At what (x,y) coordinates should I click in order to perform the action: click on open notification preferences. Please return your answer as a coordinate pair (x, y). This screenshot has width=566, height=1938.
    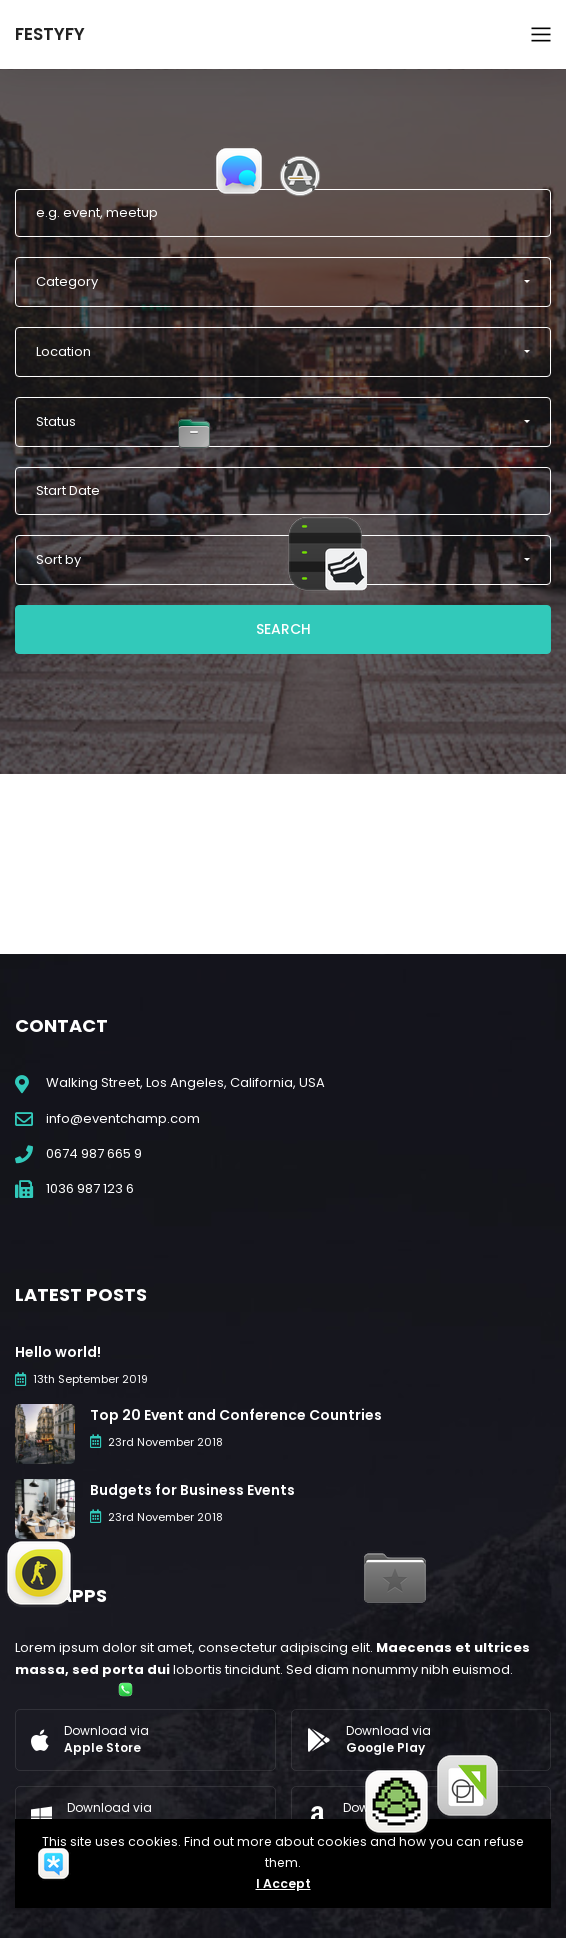
    Looking at the image, I should click on (239, 171).